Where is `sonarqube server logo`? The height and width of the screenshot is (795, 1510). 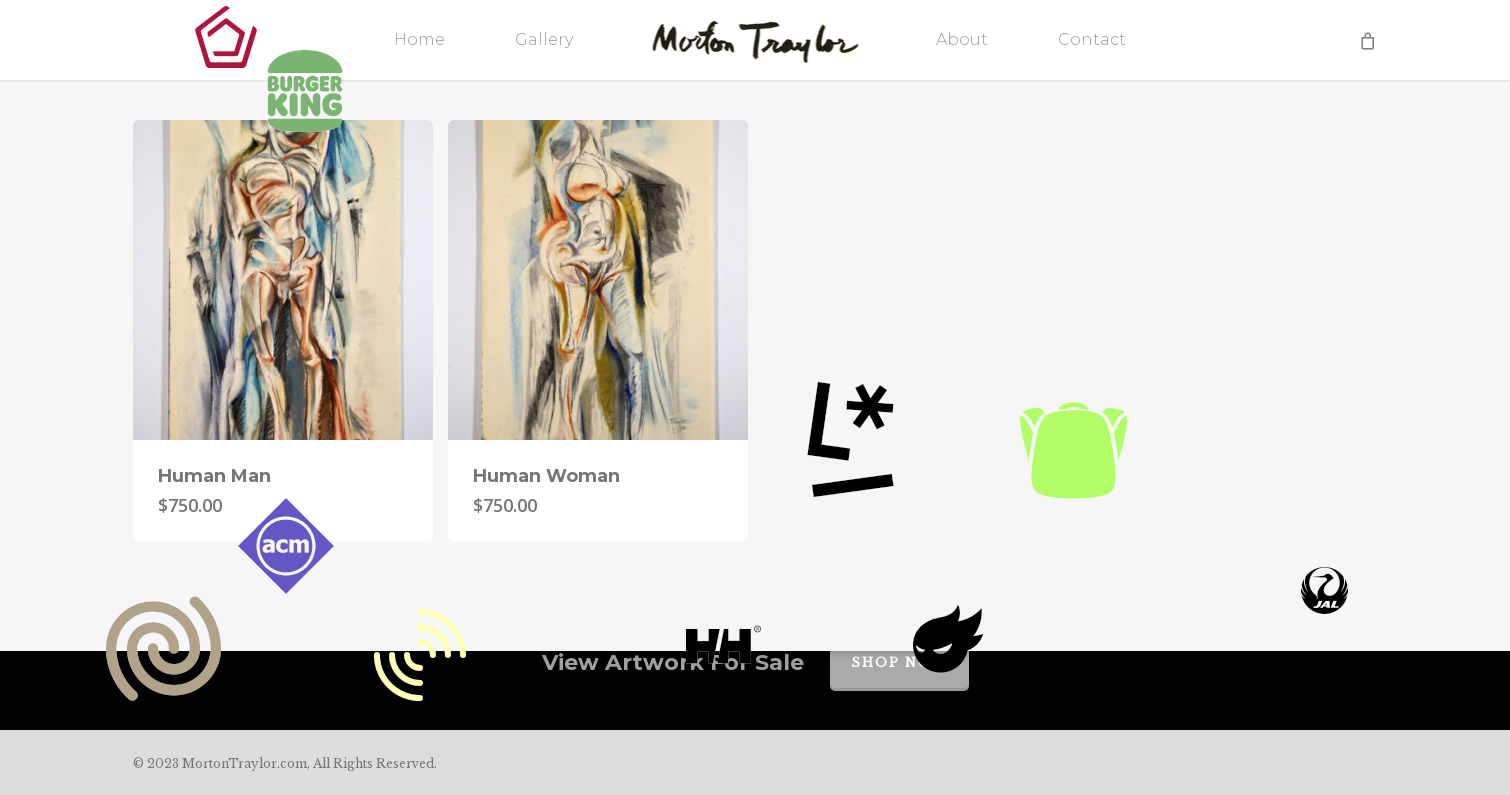 sonarqube server logo is located at coordinates (420, 655).